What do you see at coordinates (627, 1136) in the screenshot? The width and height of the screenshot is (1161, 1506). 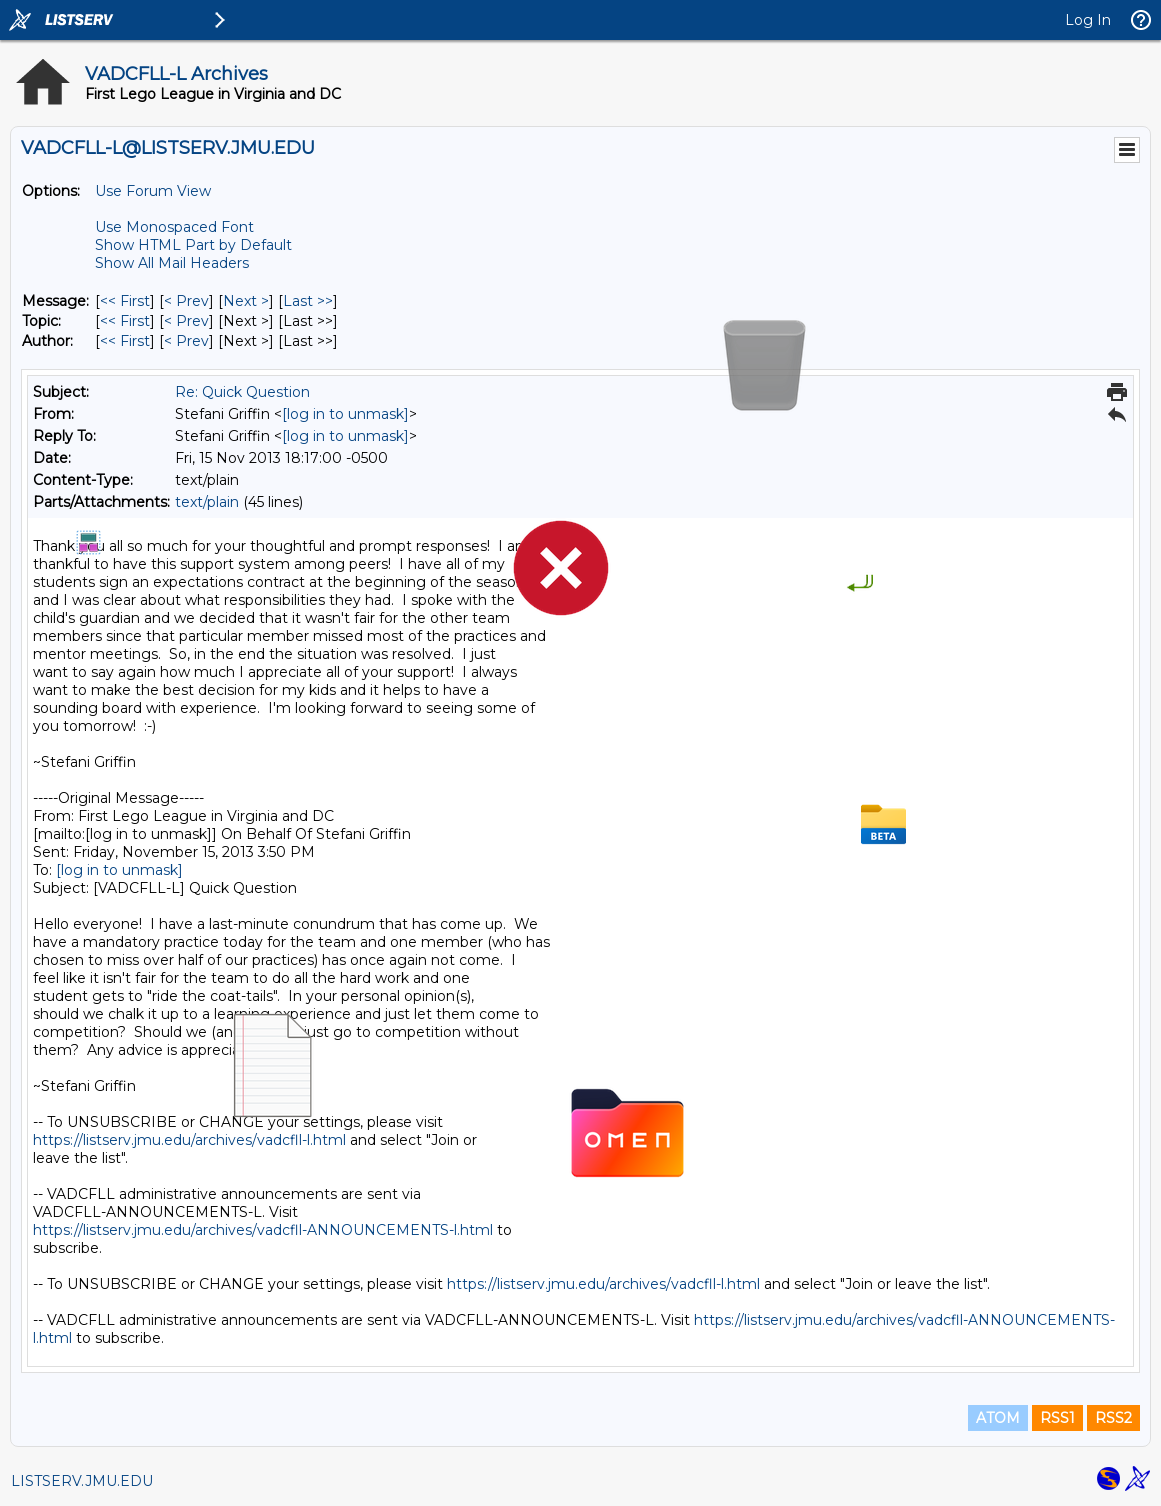 I see `folder for HP Omen gaming software or files` at bounding box center [627, 1136].